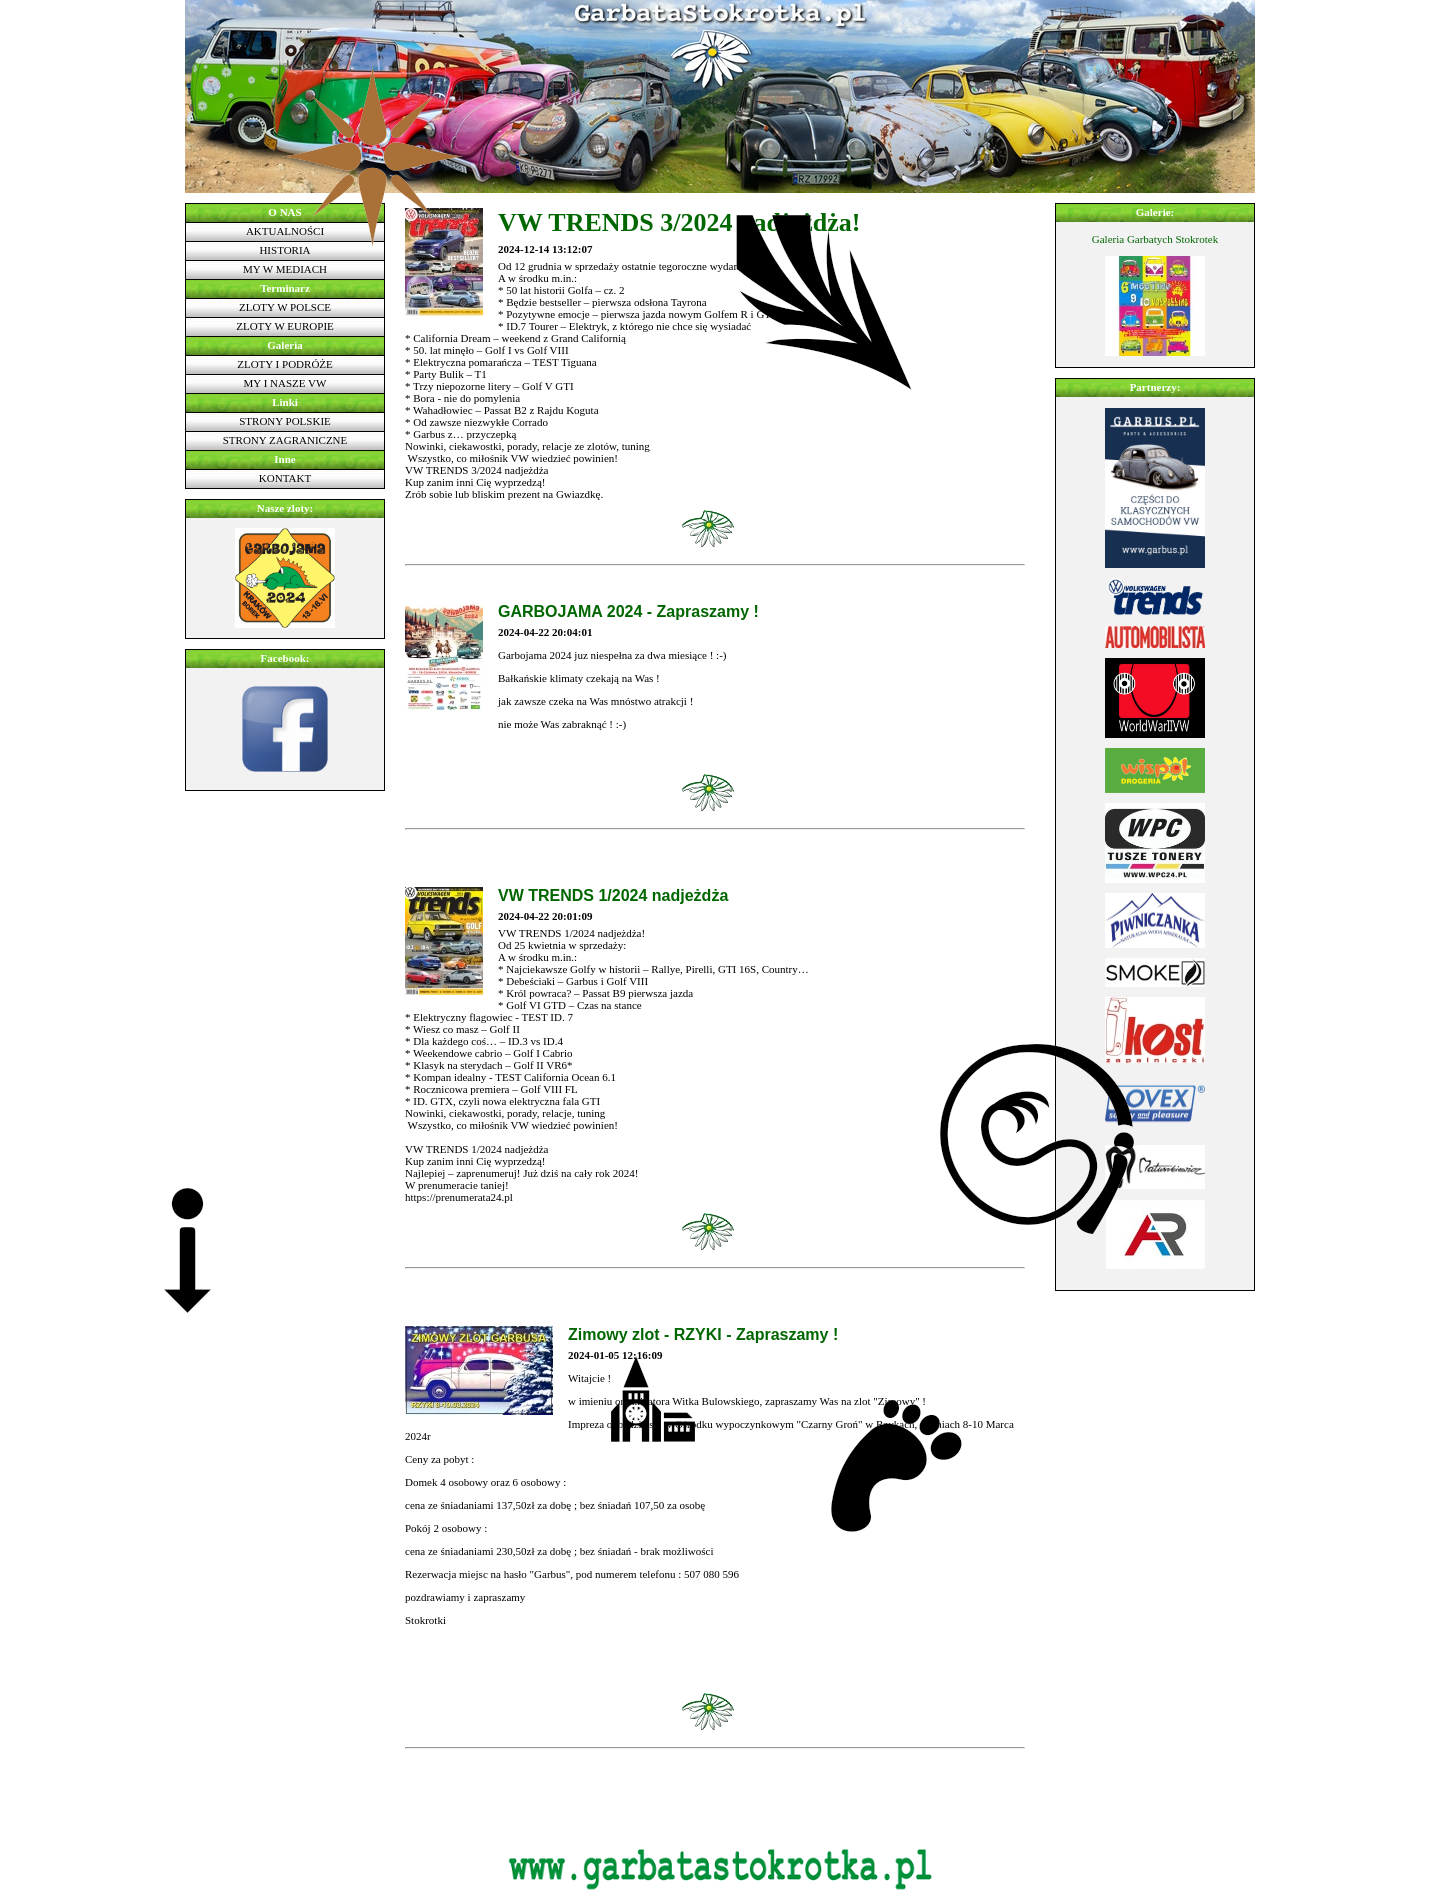 Image resolution: width=1440 pixels, height=1898 pixels. Describe the element at coordinates (822, 300) in the screenshot. I see `damaged or broken projectile indicator` at that location.